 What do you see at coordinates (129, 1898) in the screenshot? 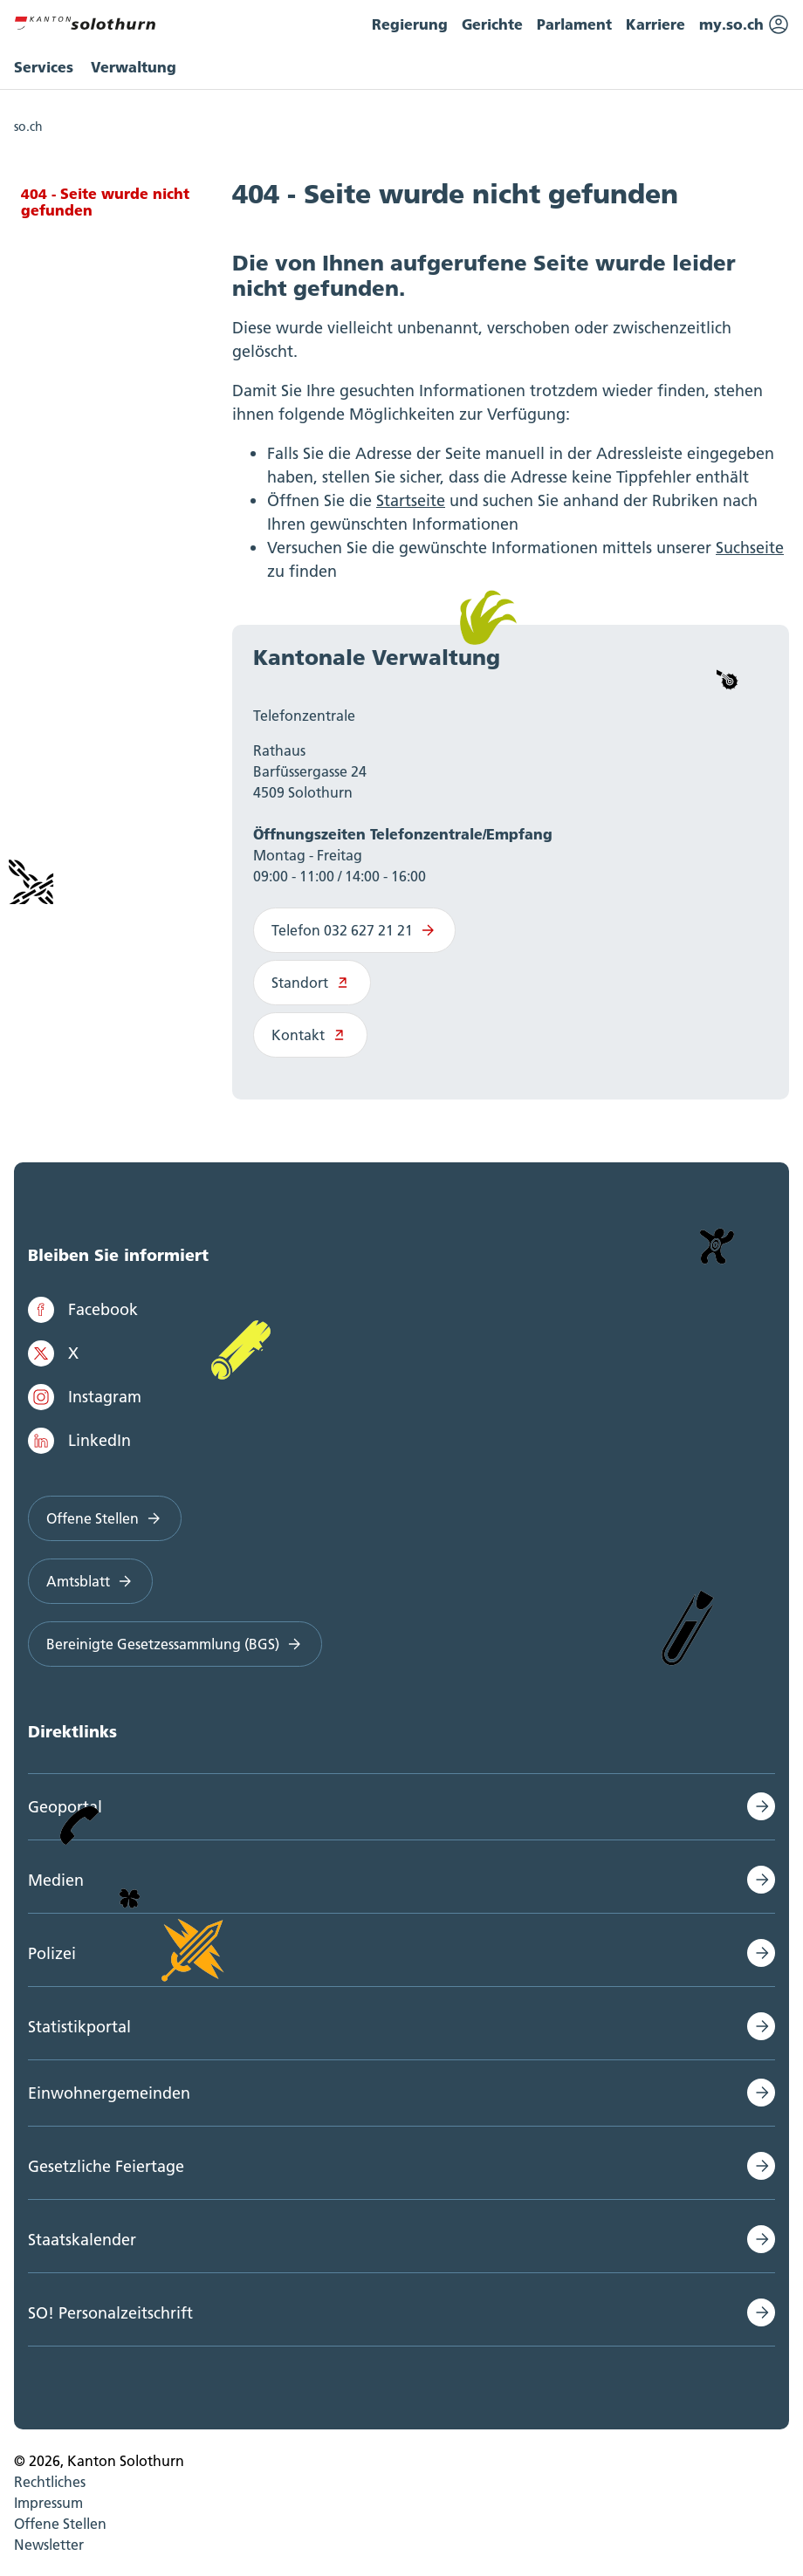
I see `indicates luck or bonus reward in a game` at bounding box center [129, 1898].